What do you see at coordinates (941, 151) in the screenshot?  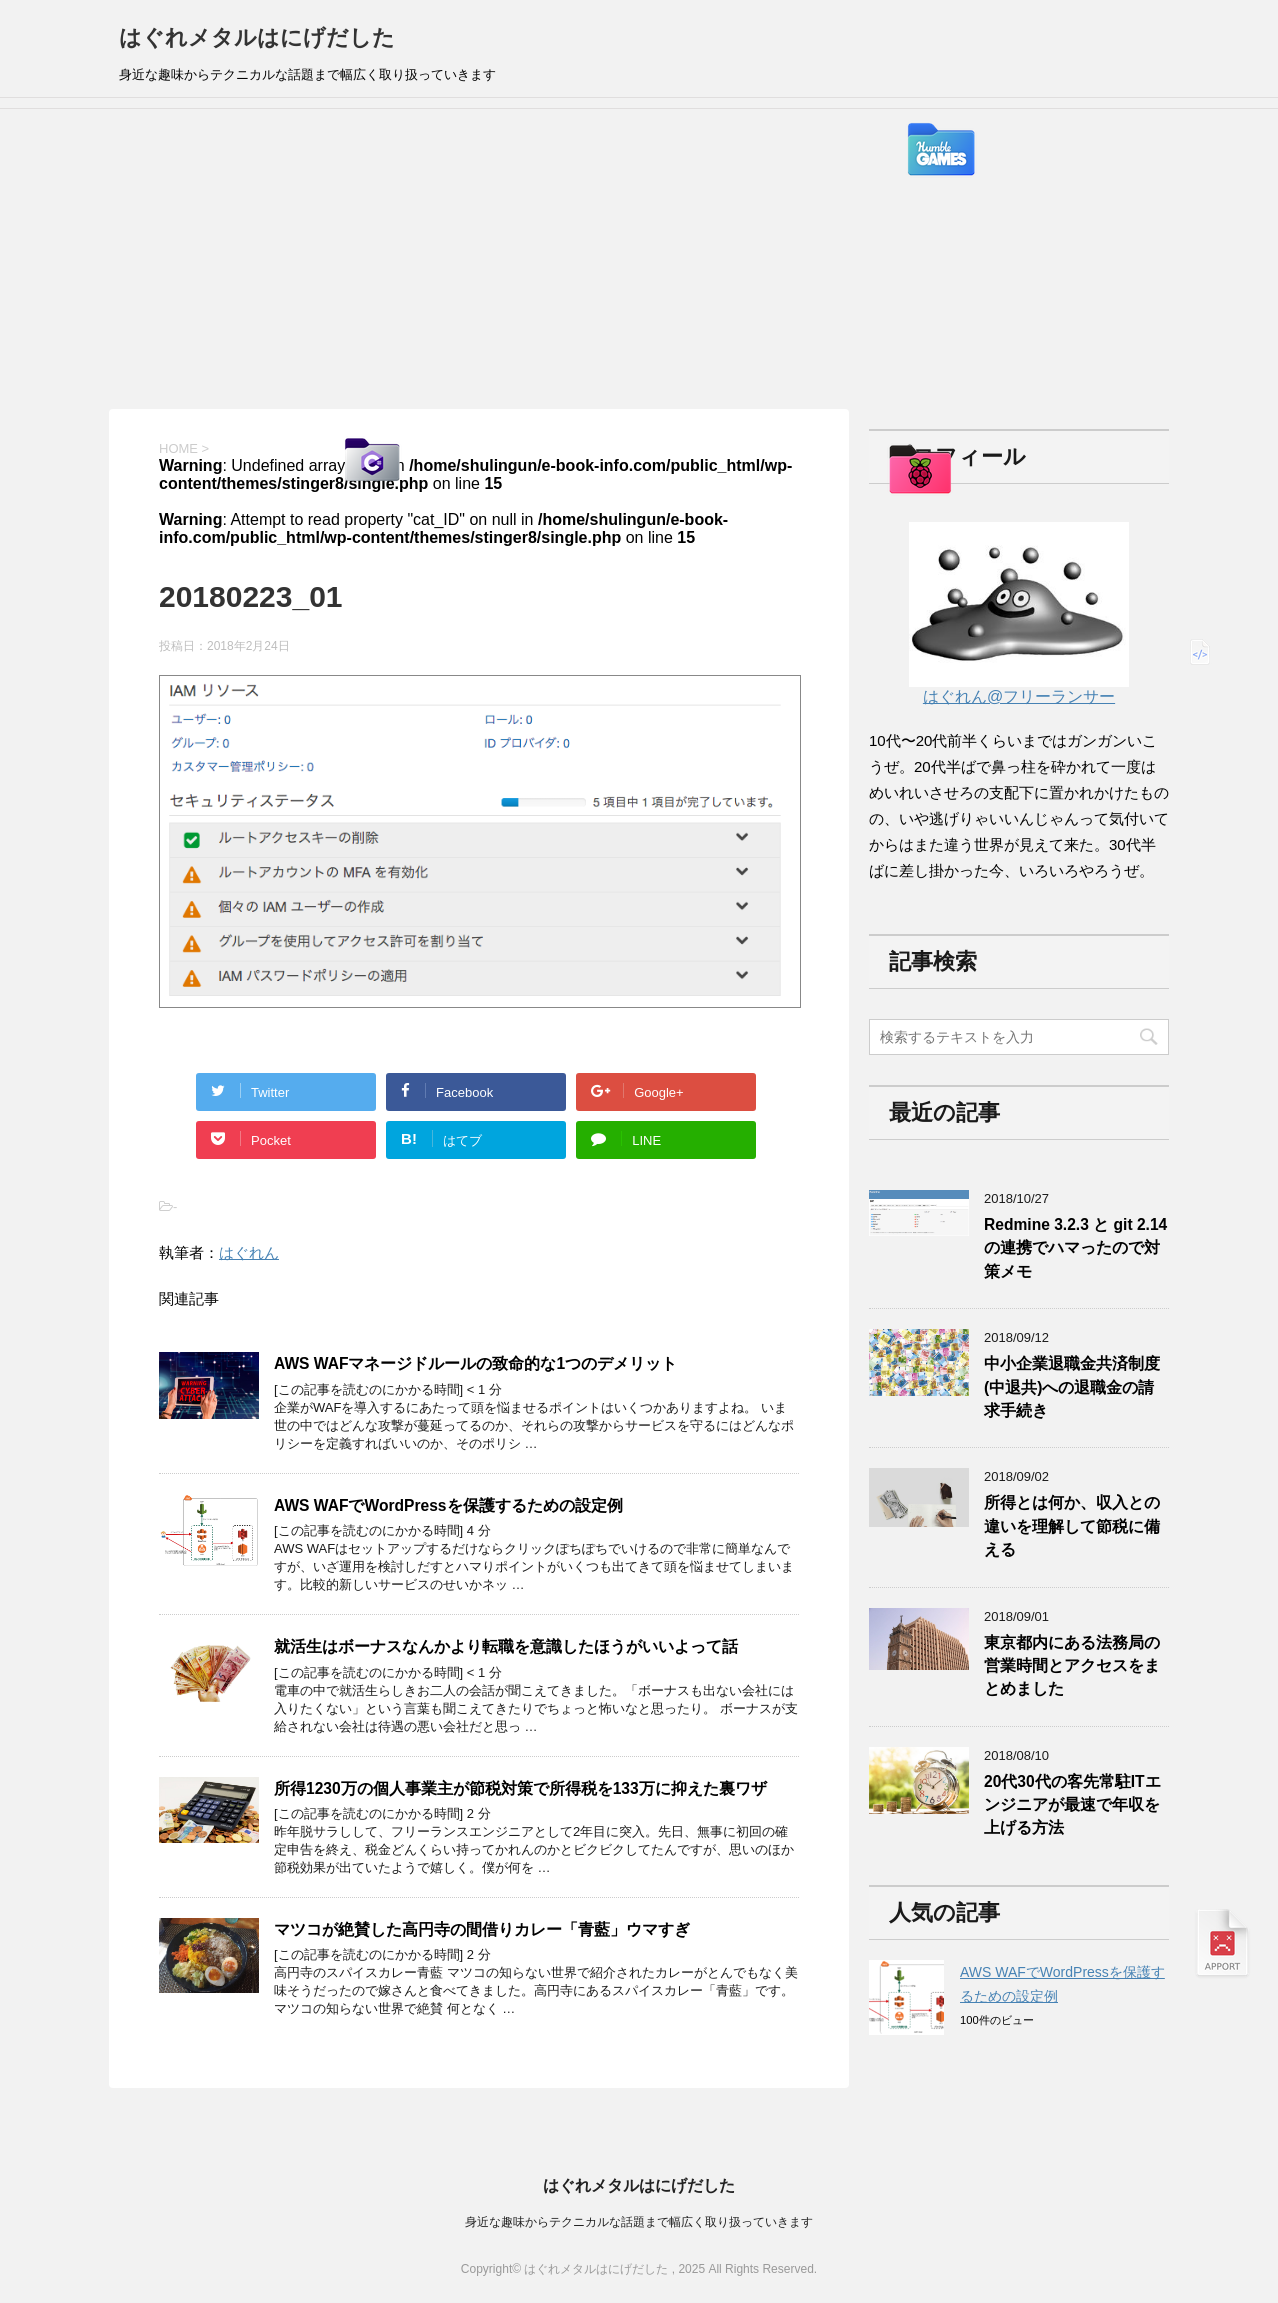 I see `open humble games folder` at bounding box center [941, 151].